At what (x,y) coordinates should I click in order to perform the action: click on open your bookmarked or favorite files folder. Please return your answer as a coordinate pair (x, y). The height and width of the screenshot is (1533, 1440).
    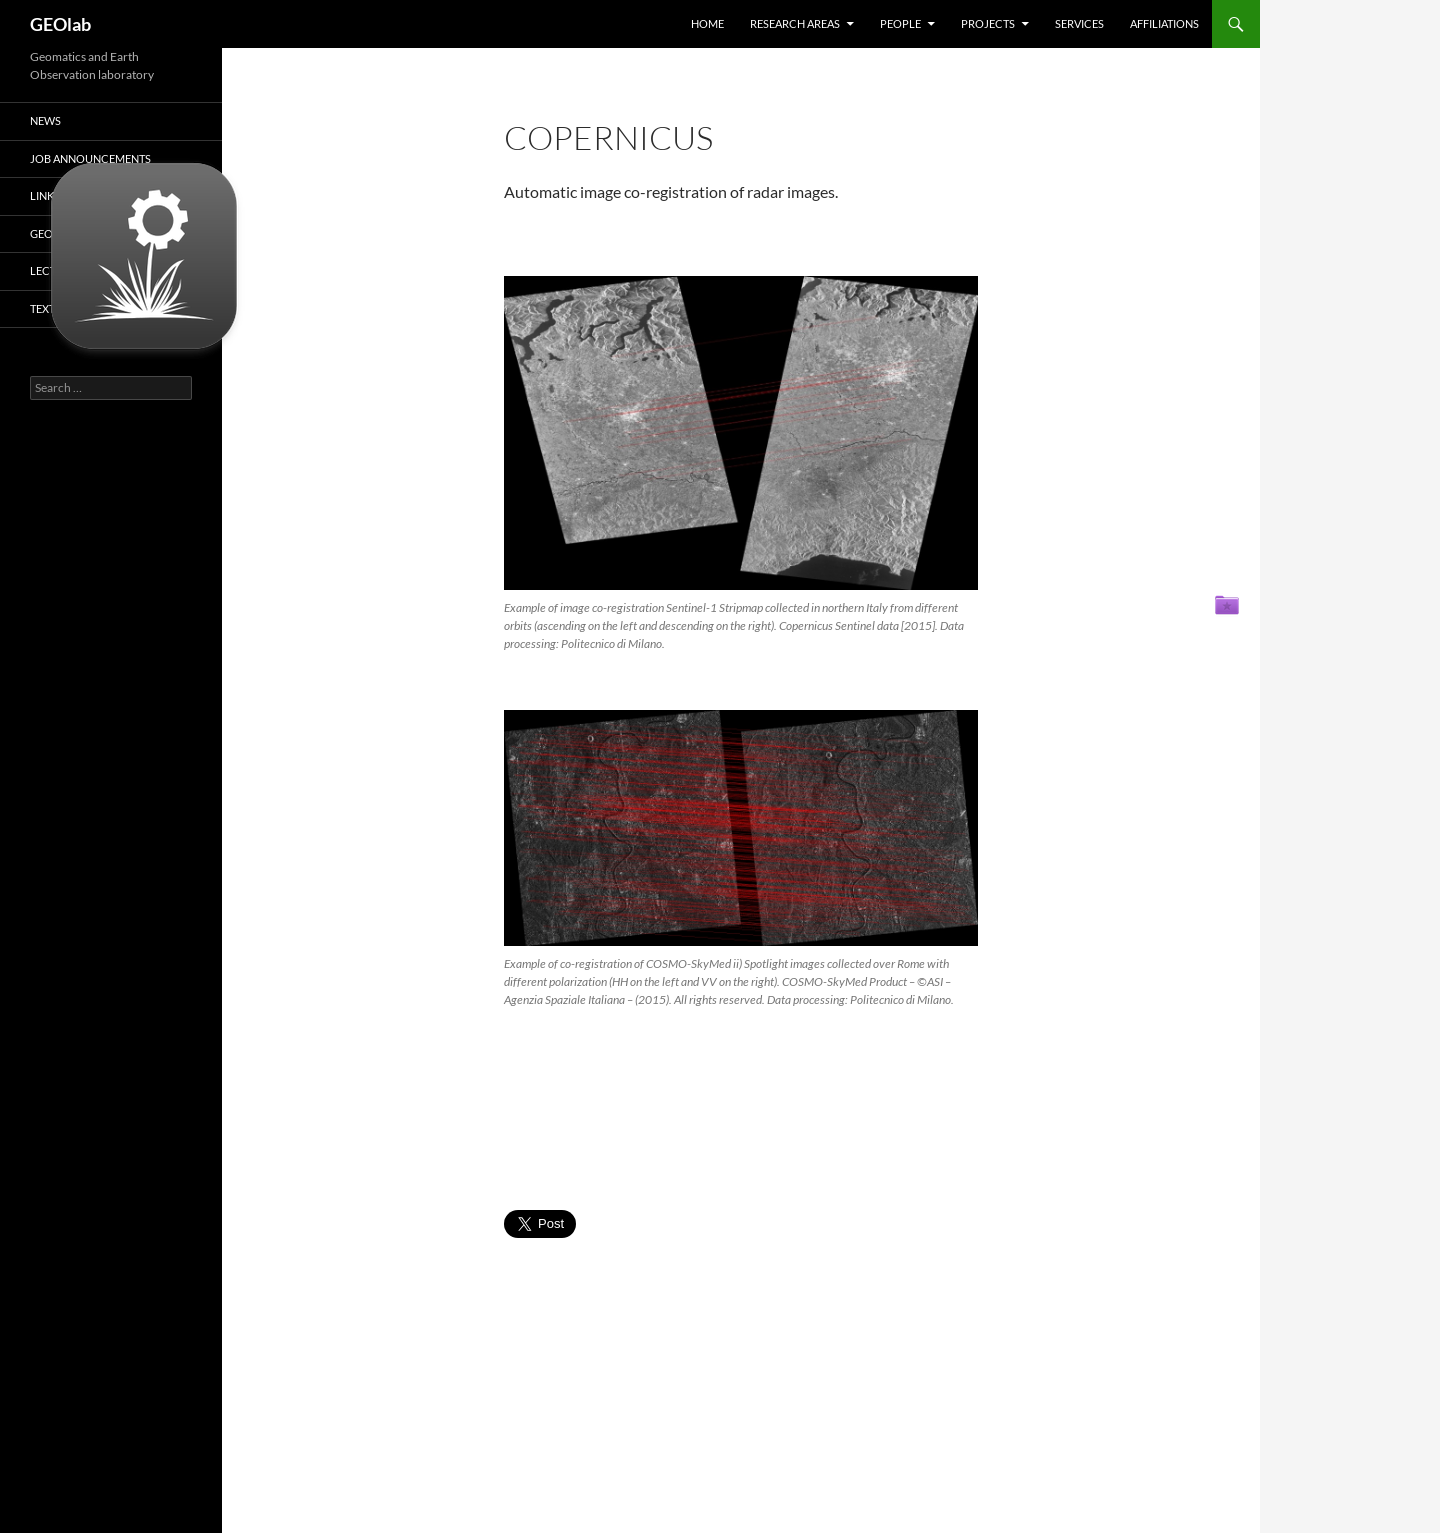
    Looking at the image, I should click on (1227, 605).